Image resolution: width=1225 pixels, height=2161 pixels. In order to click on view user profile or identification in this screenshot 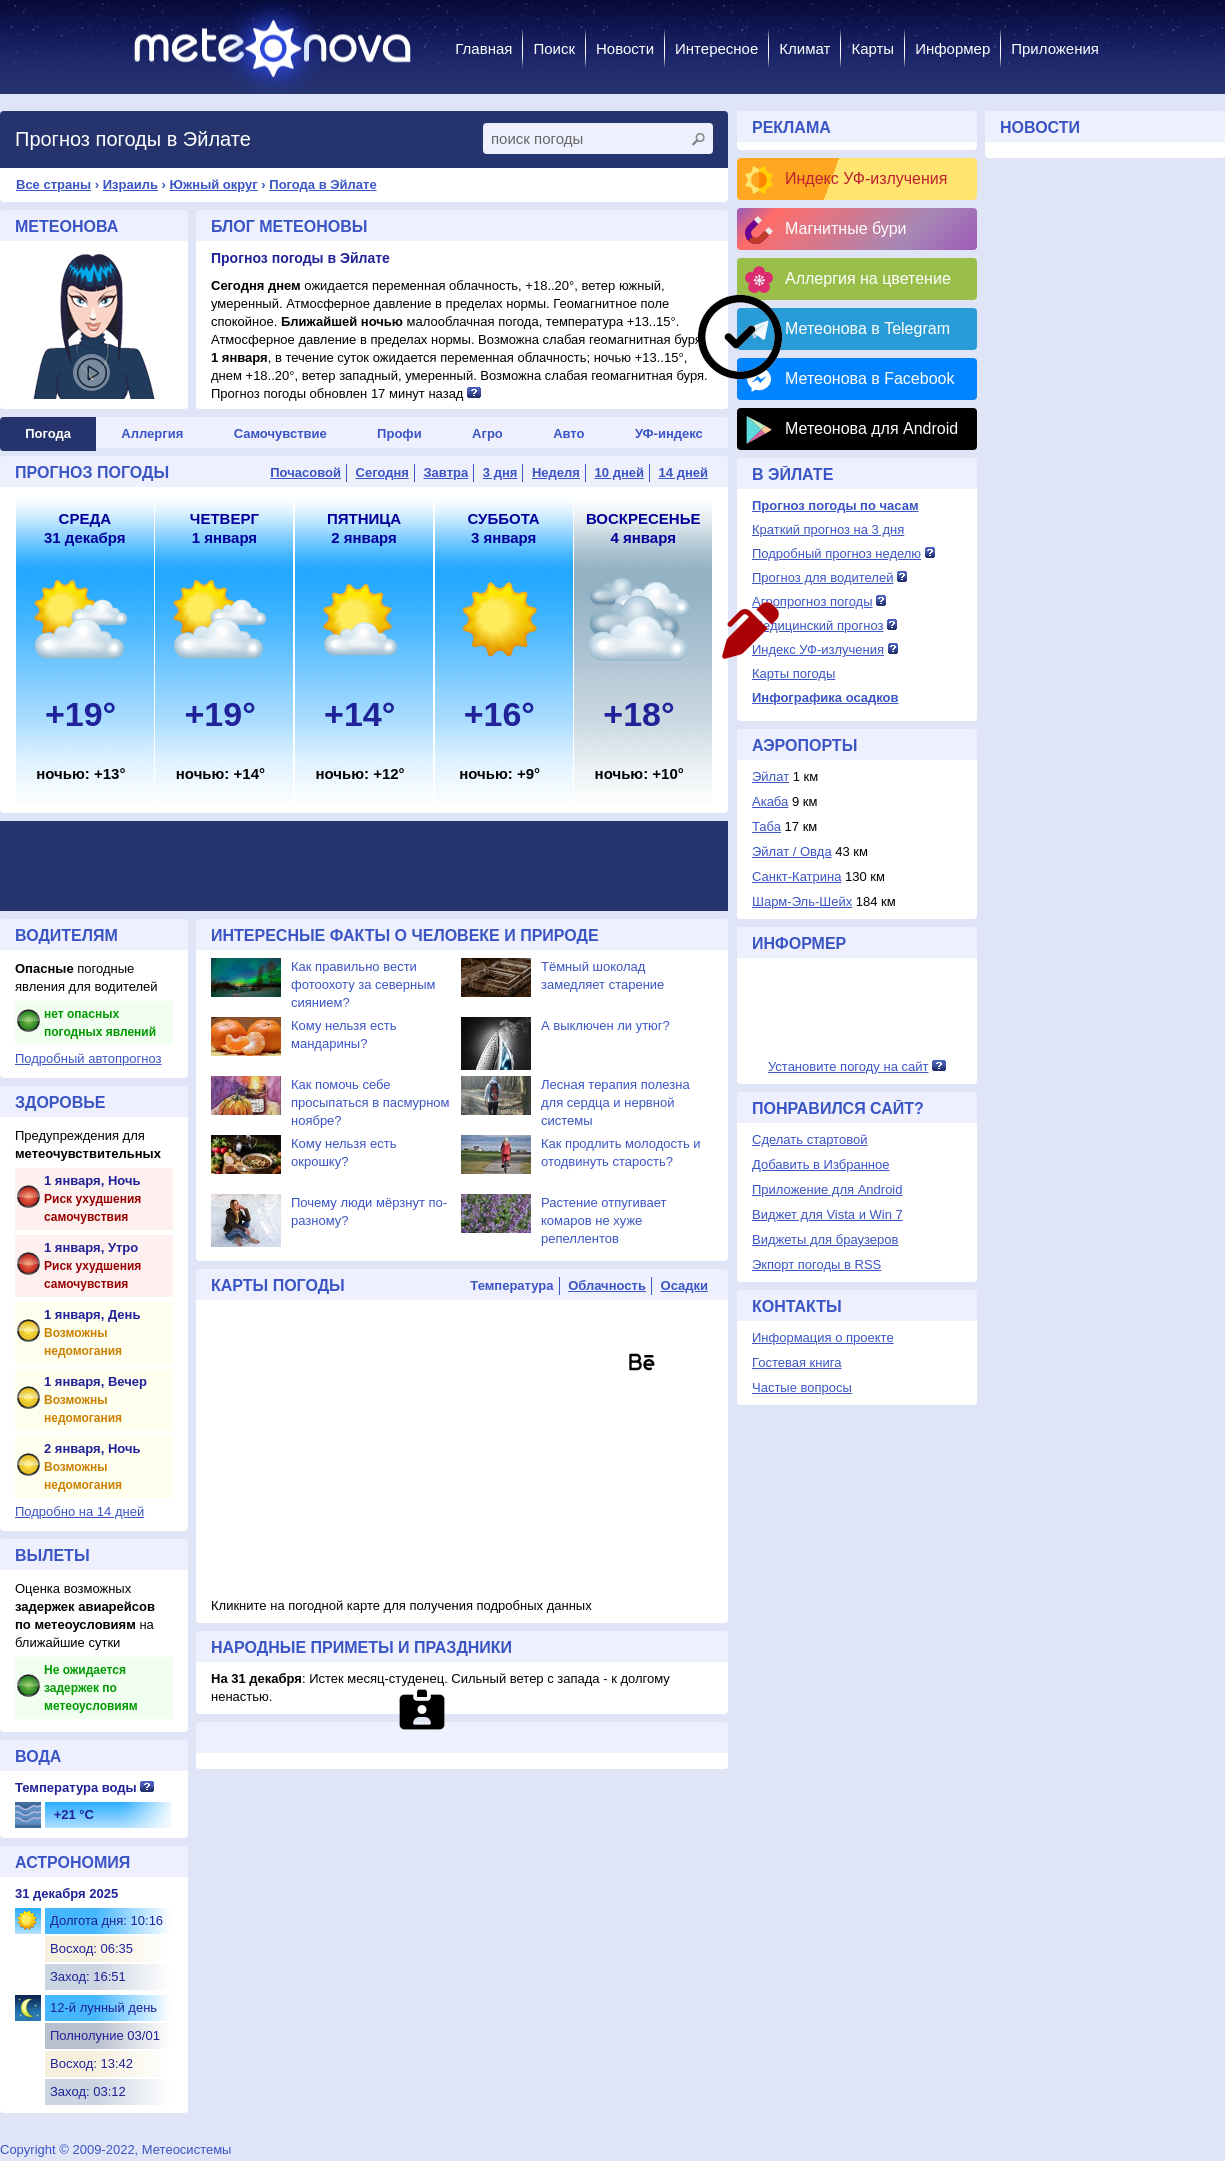, I will do `click(422, 1712)`.